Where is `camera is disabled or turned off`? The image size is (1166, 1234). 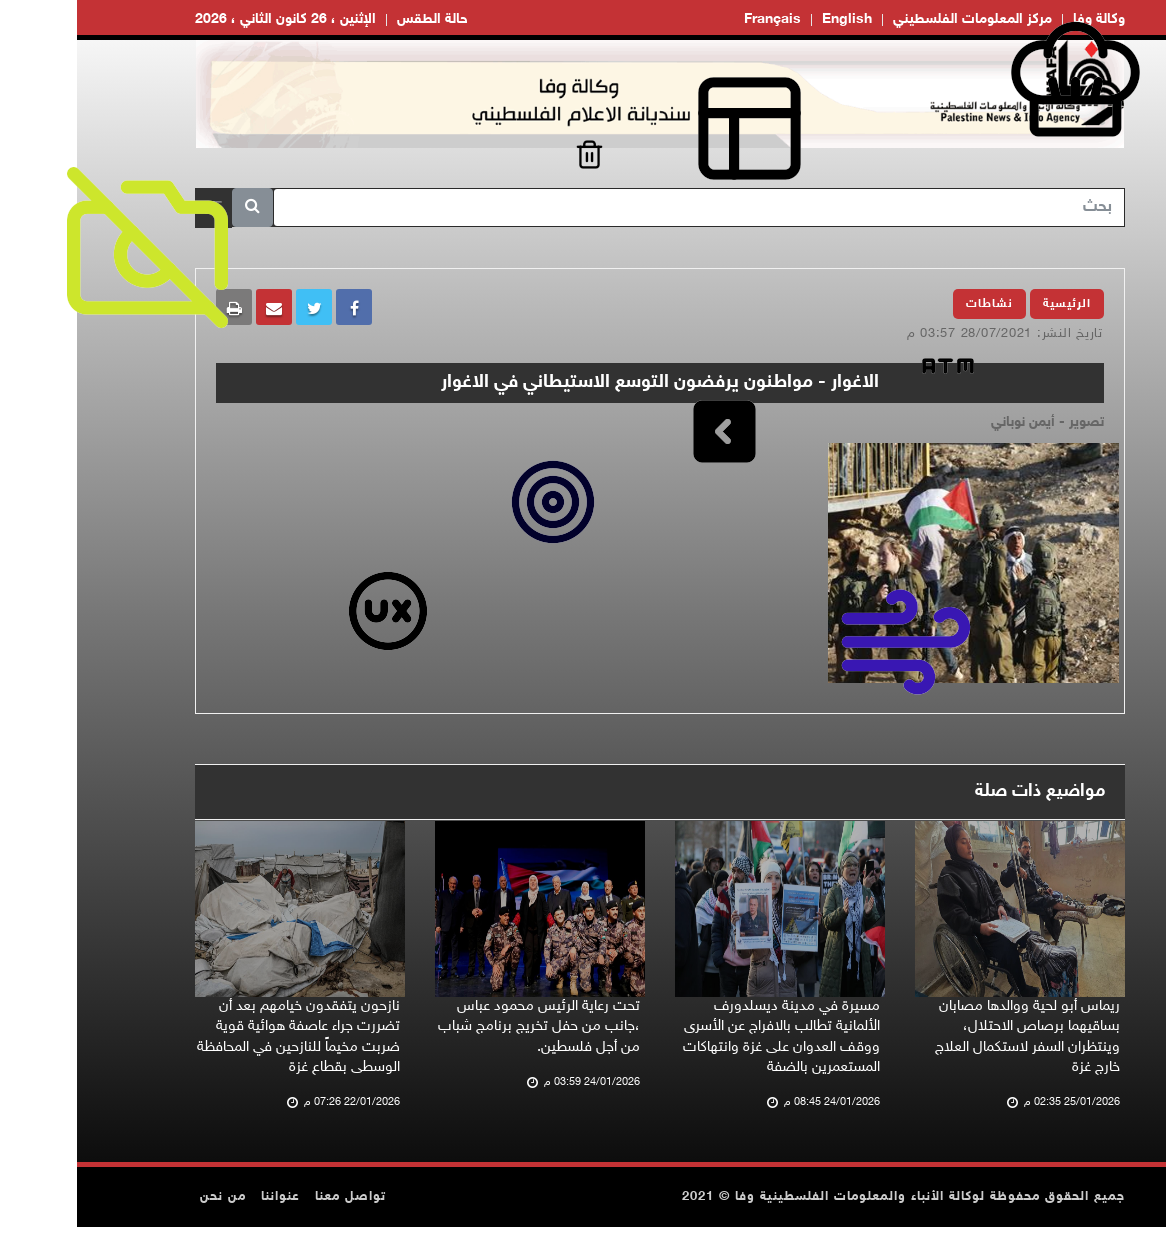
camera is disabled or turned off is located at coordinates (147, 247).